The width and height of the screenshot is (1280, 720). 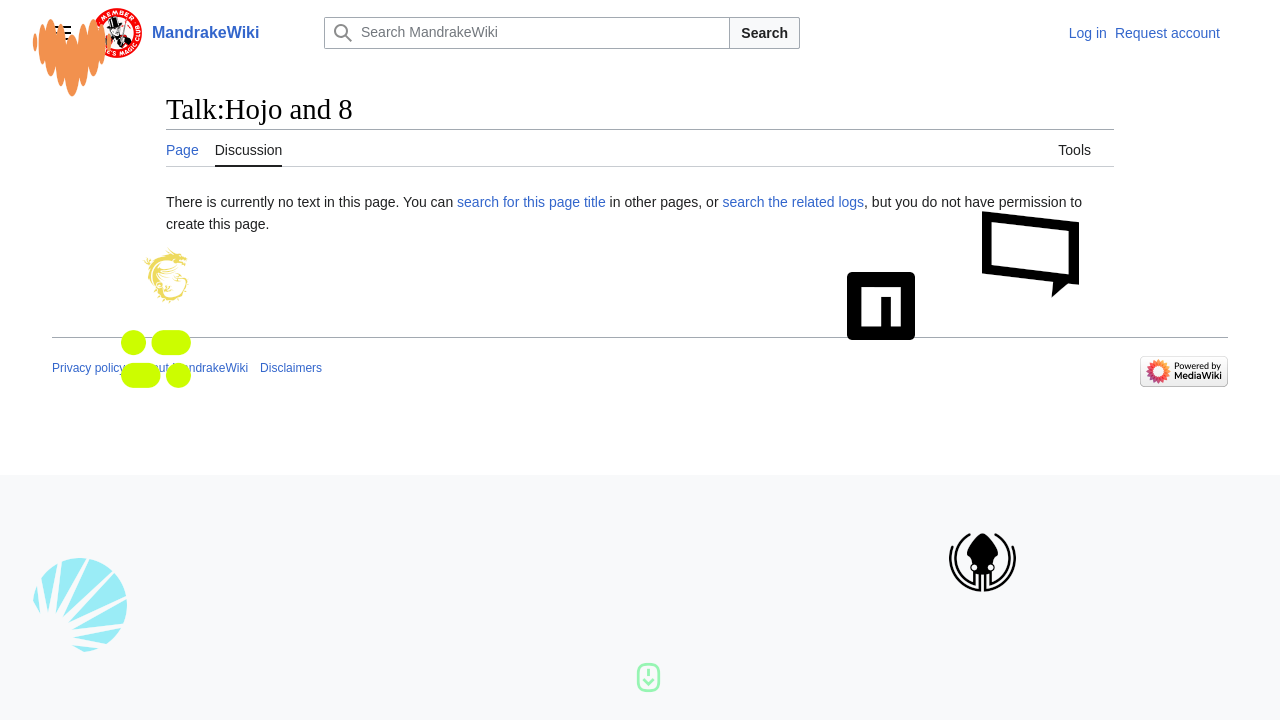 What do you see at coordinates (72, 57) in the screenshot?
I see `open deezer music streaming app` at bounding box center [72, 57].